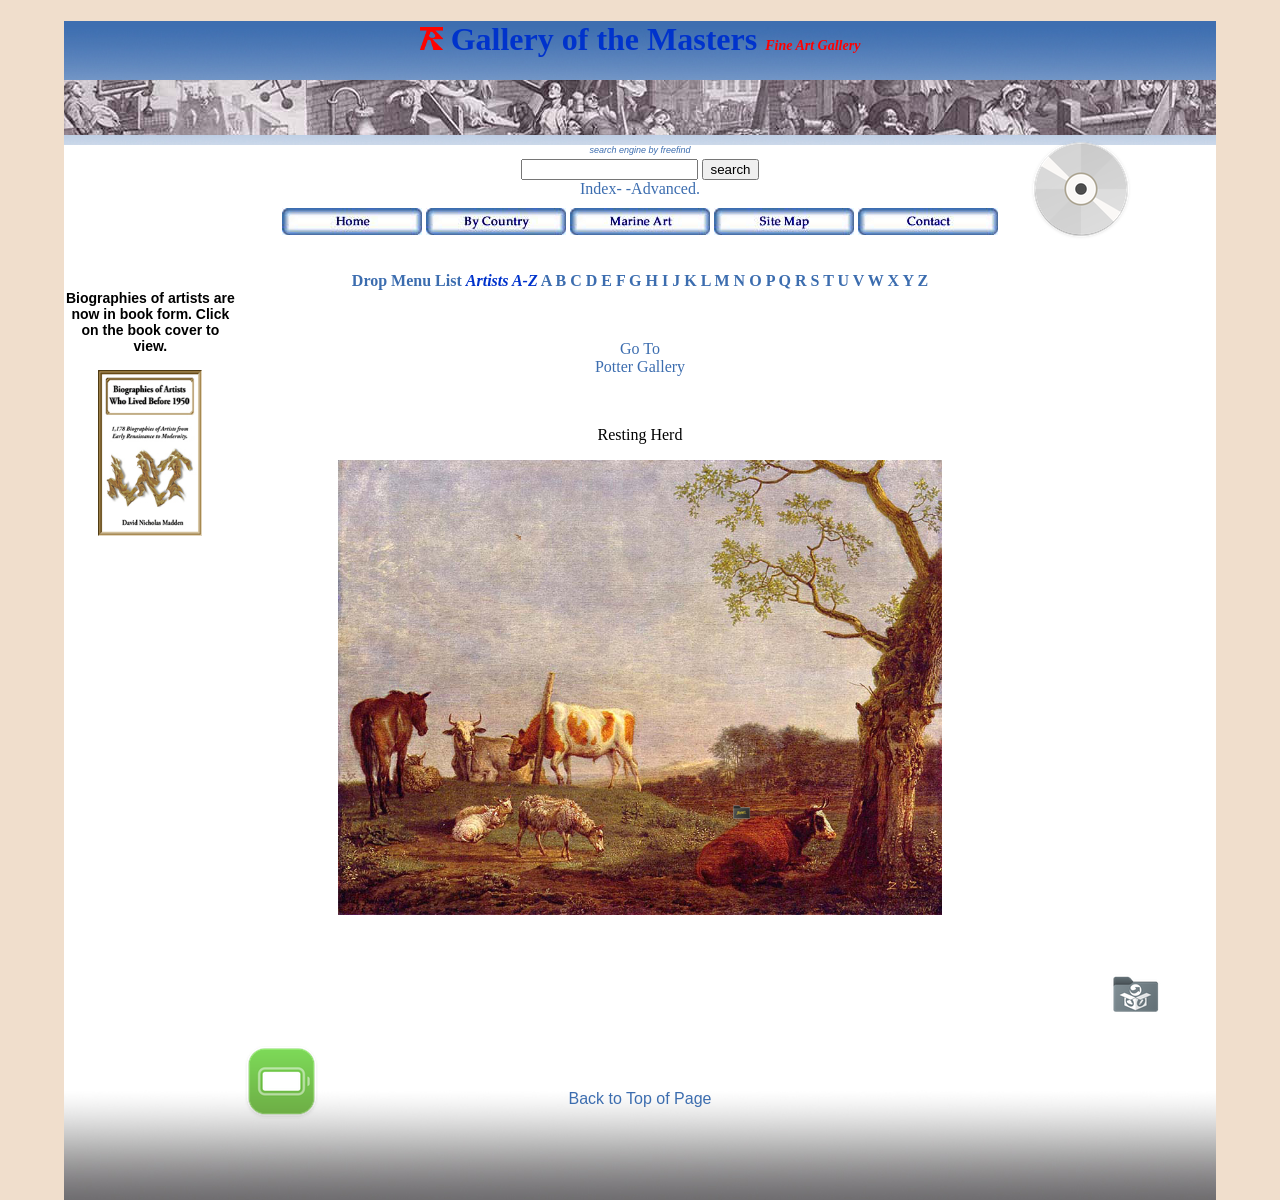 Image resolution: width=1280 pixels, height=1200 pixels. Describe the element at coordinates (1135, 995) in the screenshot. I see `open portableapps folder` at that location.